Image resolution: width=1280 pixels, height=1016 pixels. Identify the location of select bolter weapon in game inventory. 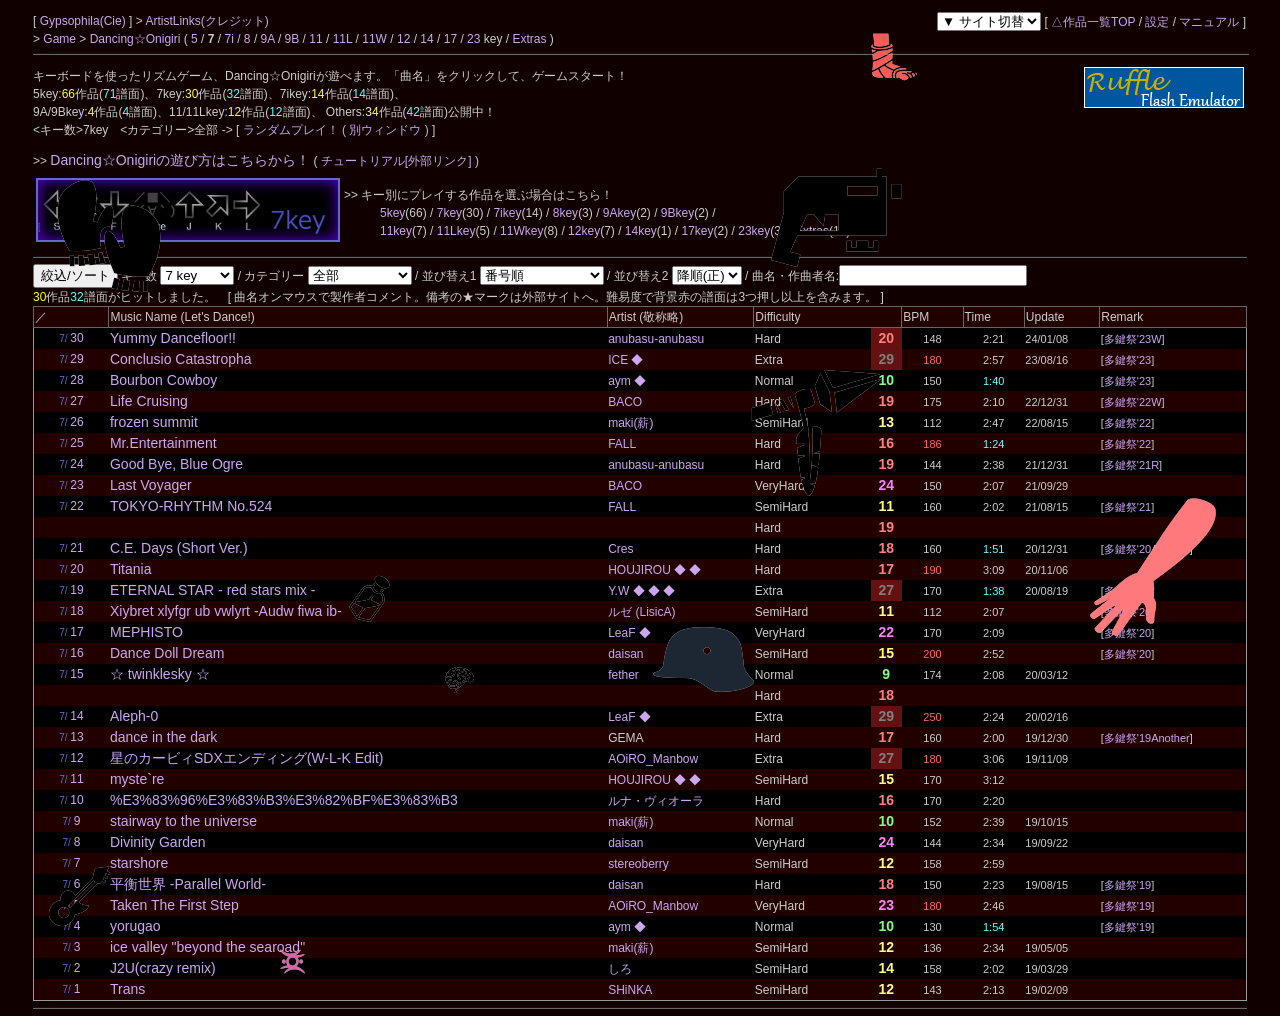
(835, 219).